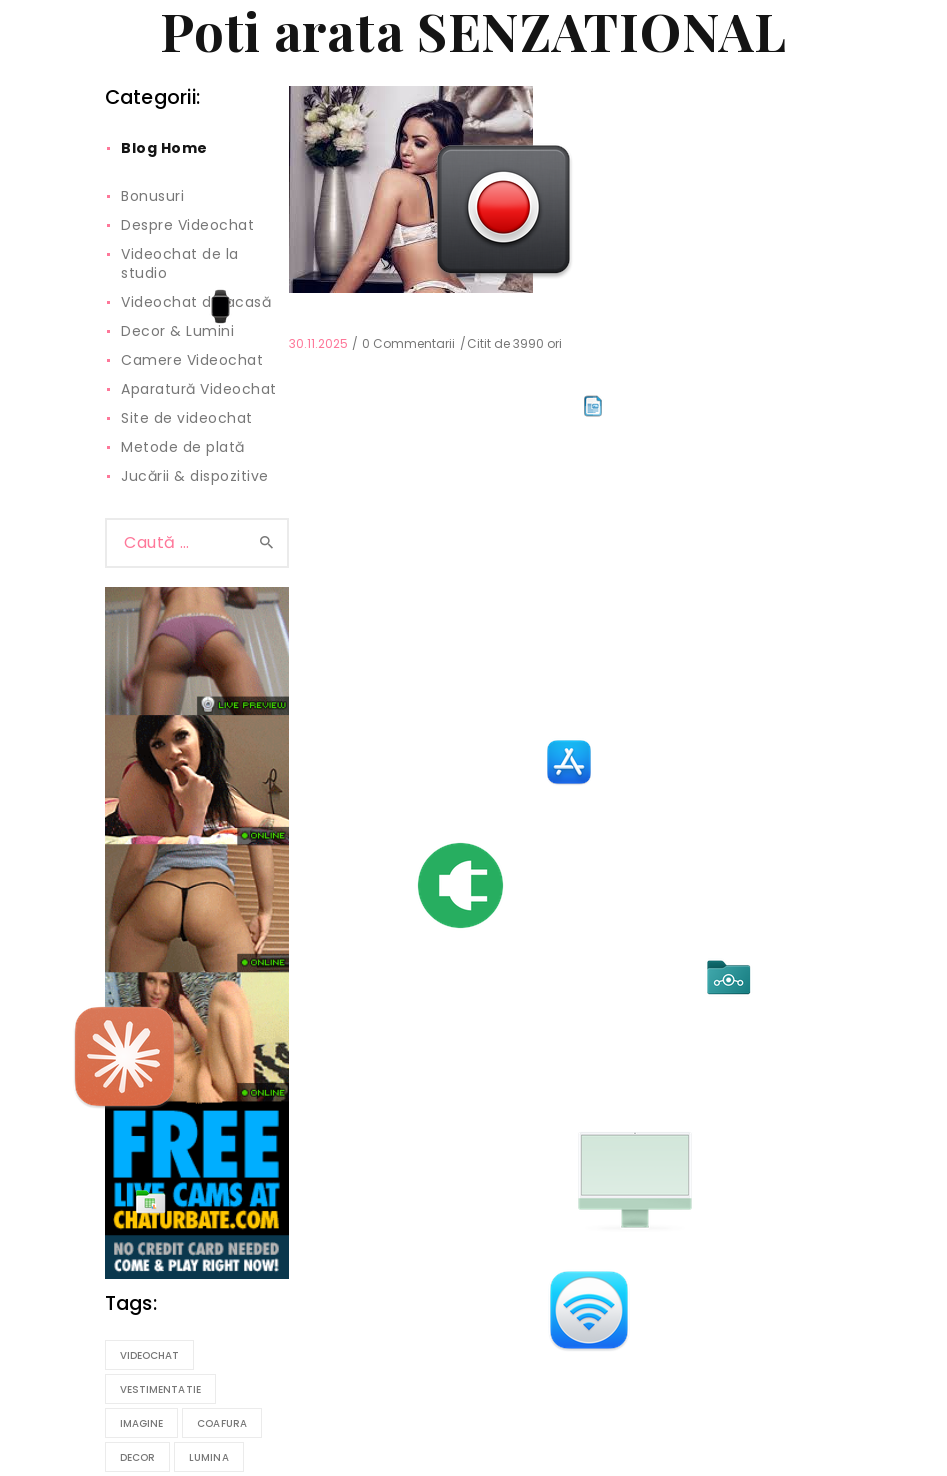  I want to click on select green iMac as your device type, so click(635, 1178).